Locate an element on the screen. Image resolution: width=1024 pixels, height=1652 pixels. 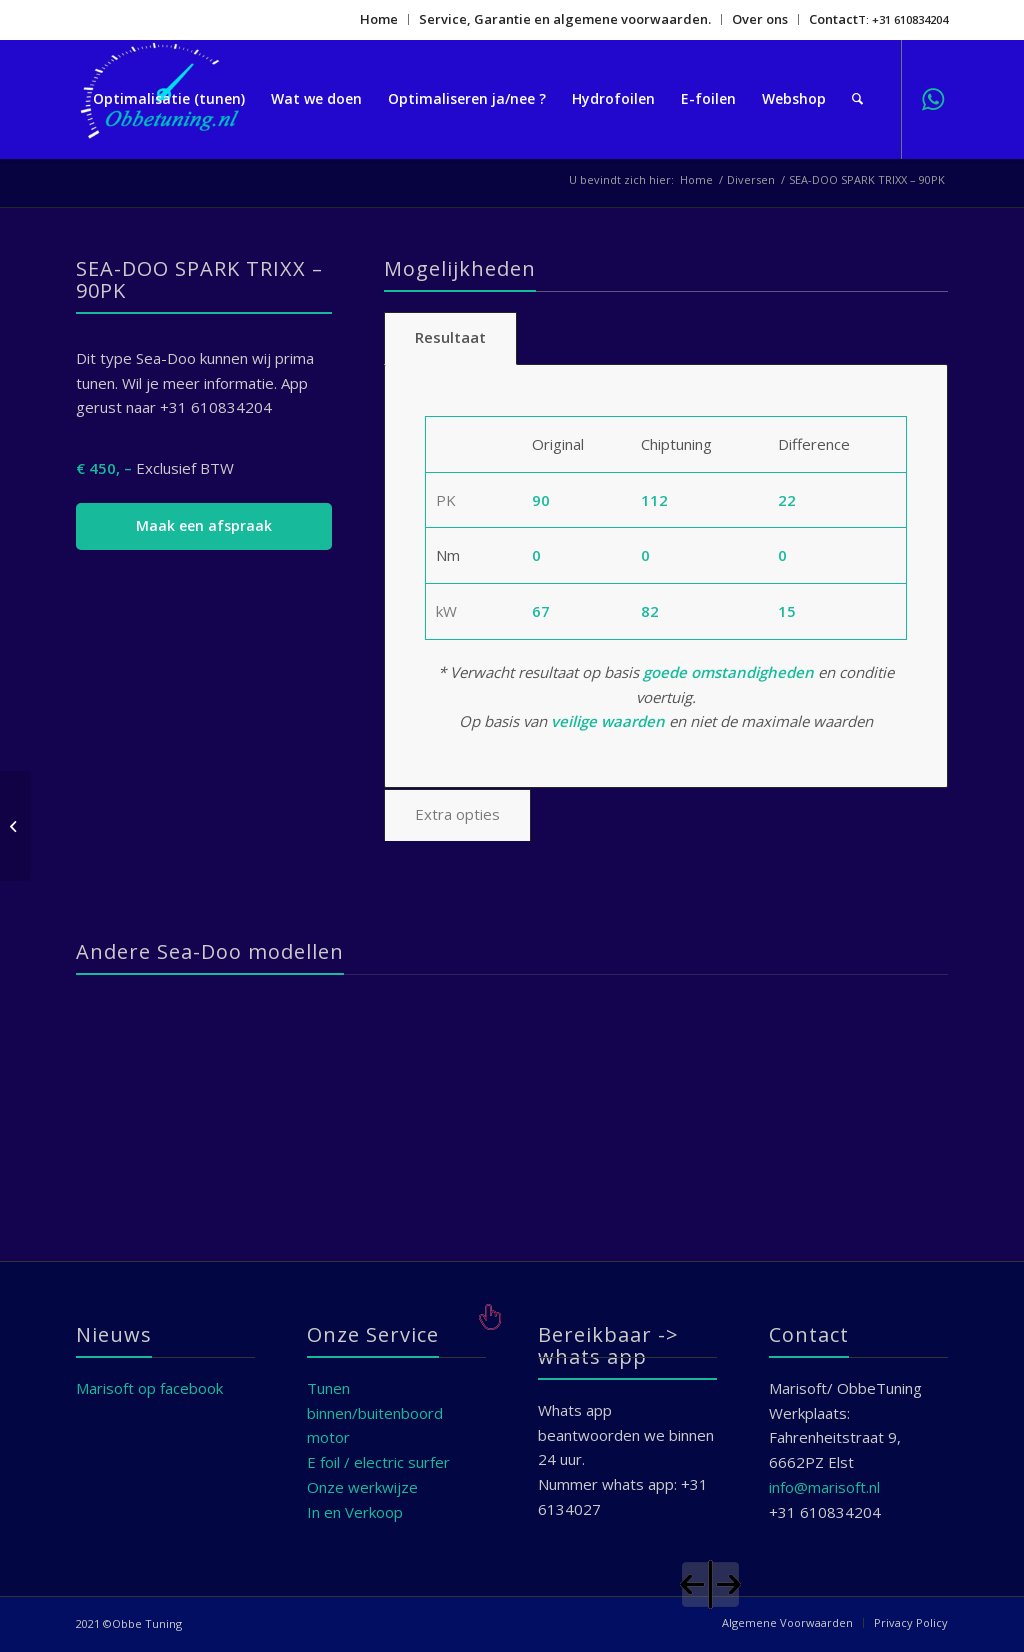
expand content horizontally is located at coordinates (710, 1584).